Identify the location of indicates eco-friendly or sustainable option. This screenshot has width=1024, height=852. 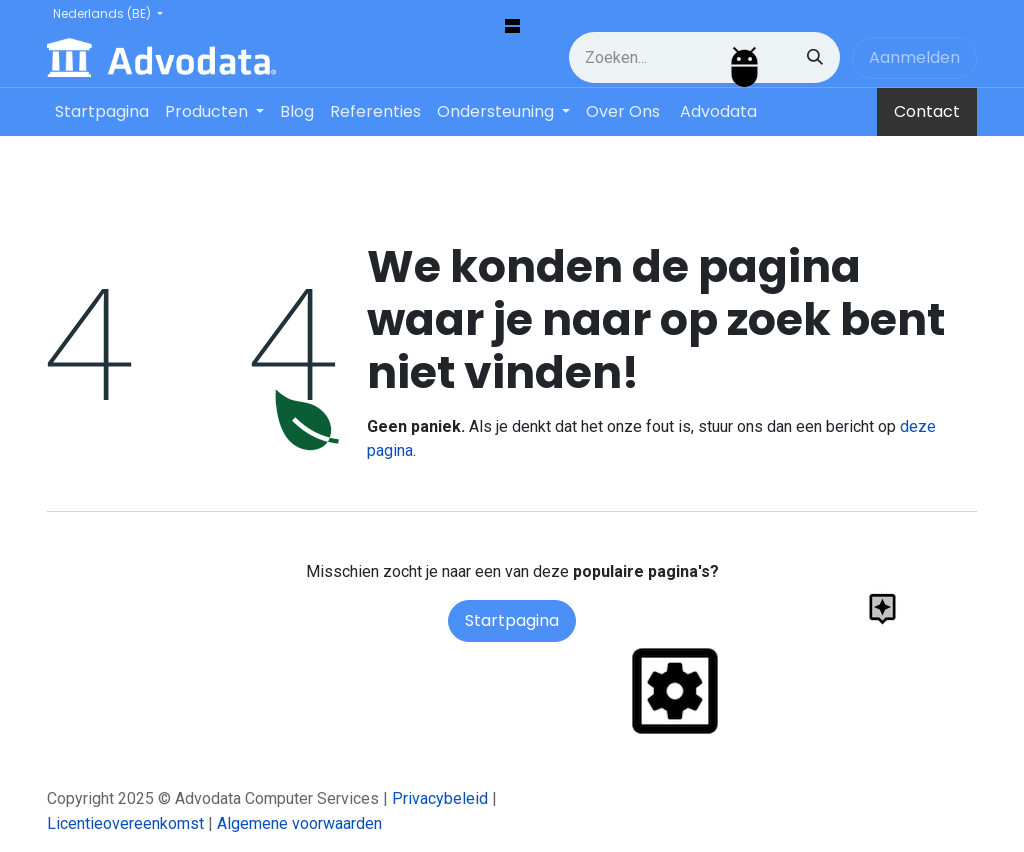
(307, 421).